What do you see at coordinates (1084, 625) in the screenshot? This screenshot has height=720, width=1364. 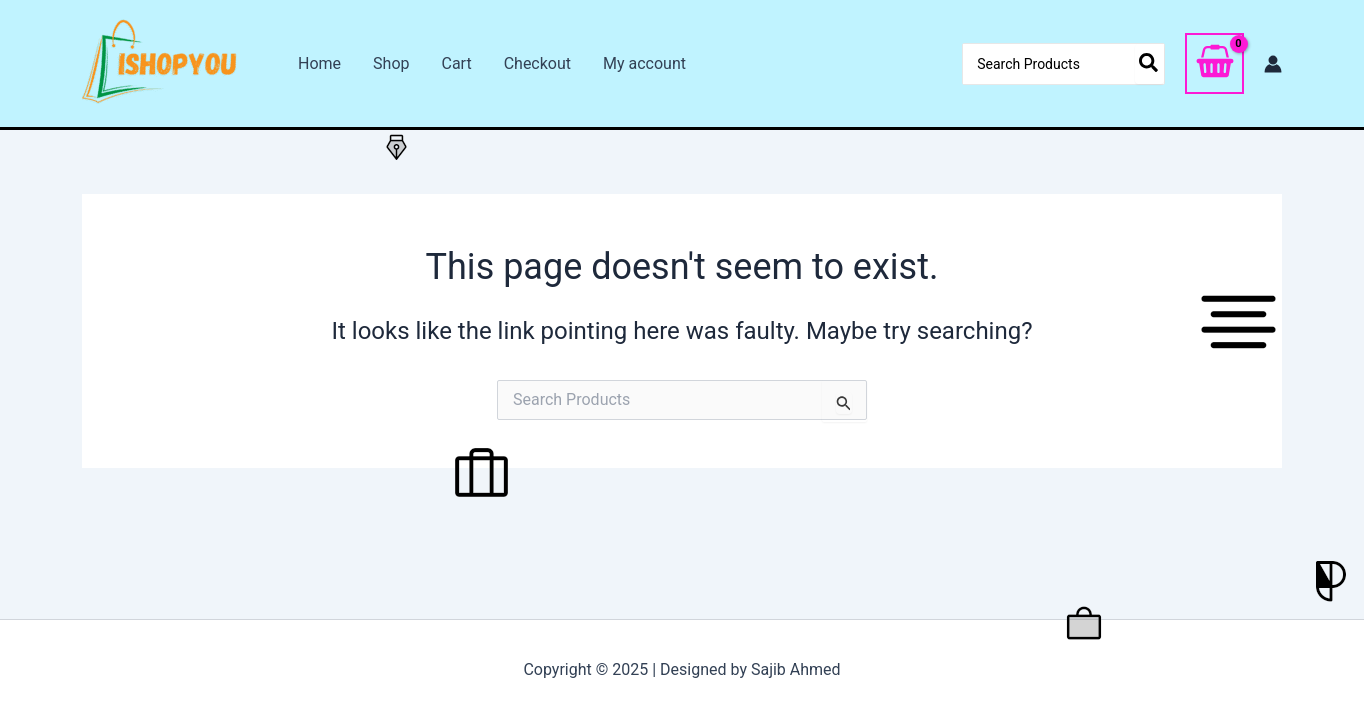 I see `view your shopping bag` at bounding box center [1084, 625].